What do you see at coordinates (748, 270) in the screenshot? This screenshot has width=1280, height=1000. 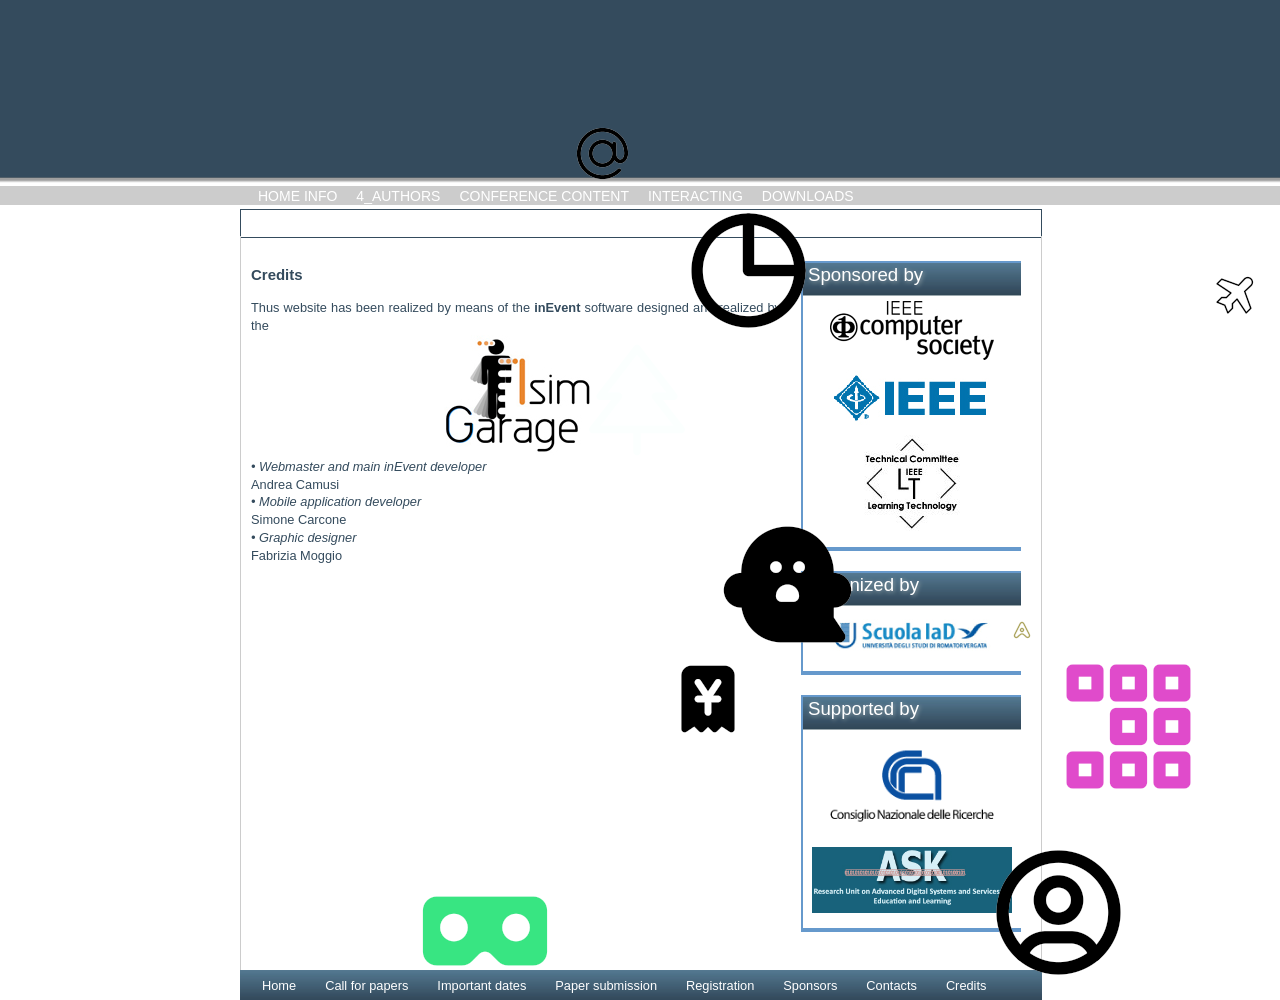 I see `view analytics or statistics breakdown` at bounding box center [748, 270].